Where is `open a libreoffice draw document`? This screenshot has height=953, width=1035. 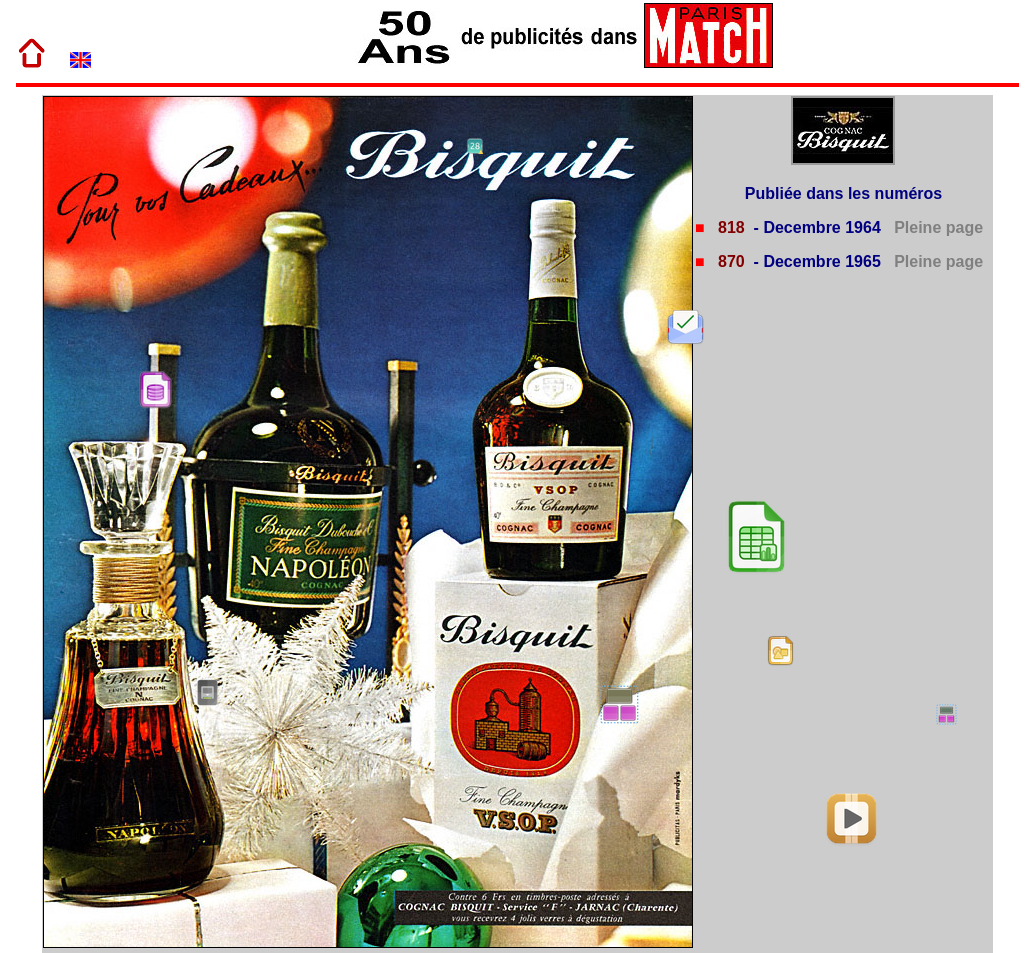
open a libreoffice draw document is located at coordinates (780, 650).